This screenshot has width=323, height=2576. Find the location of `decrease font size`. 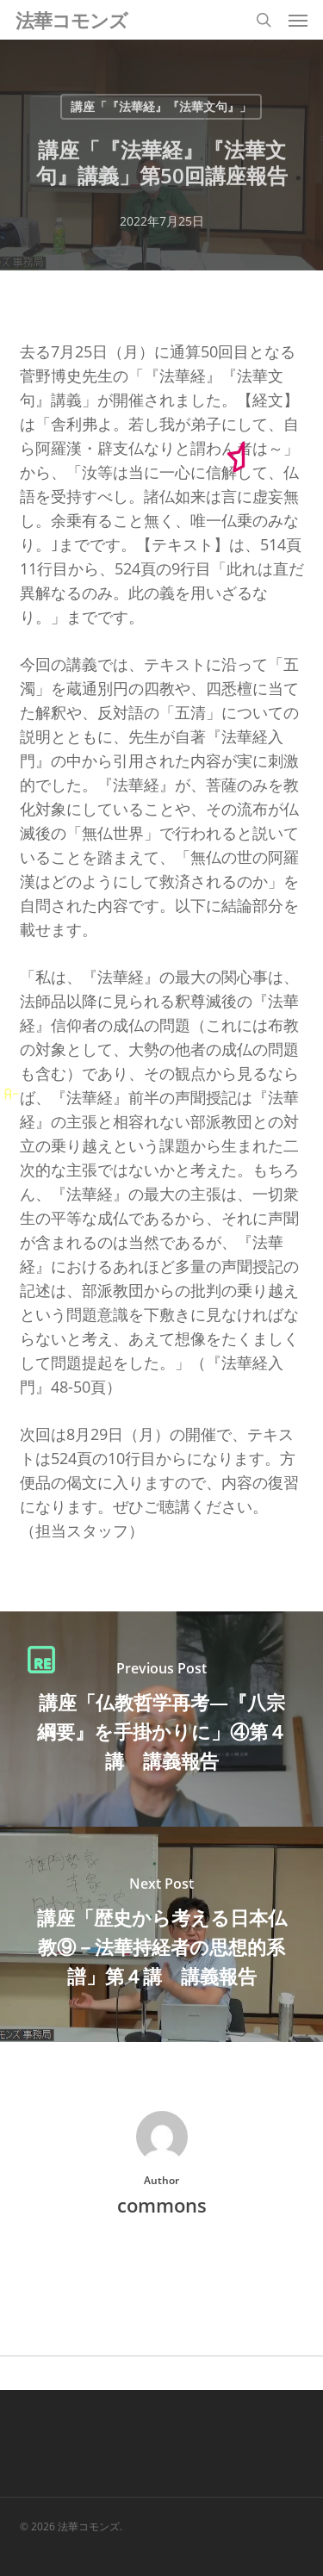

decrease font size is located at coordinates (11, 1094).